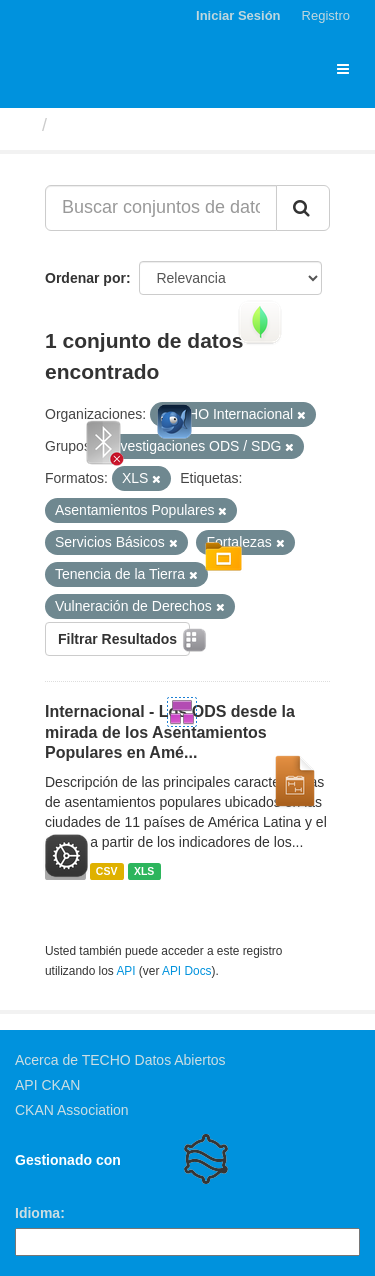 This screenshot has width=375, height=1276. I want to click on launch minesweeper game, so click(206, 1159).